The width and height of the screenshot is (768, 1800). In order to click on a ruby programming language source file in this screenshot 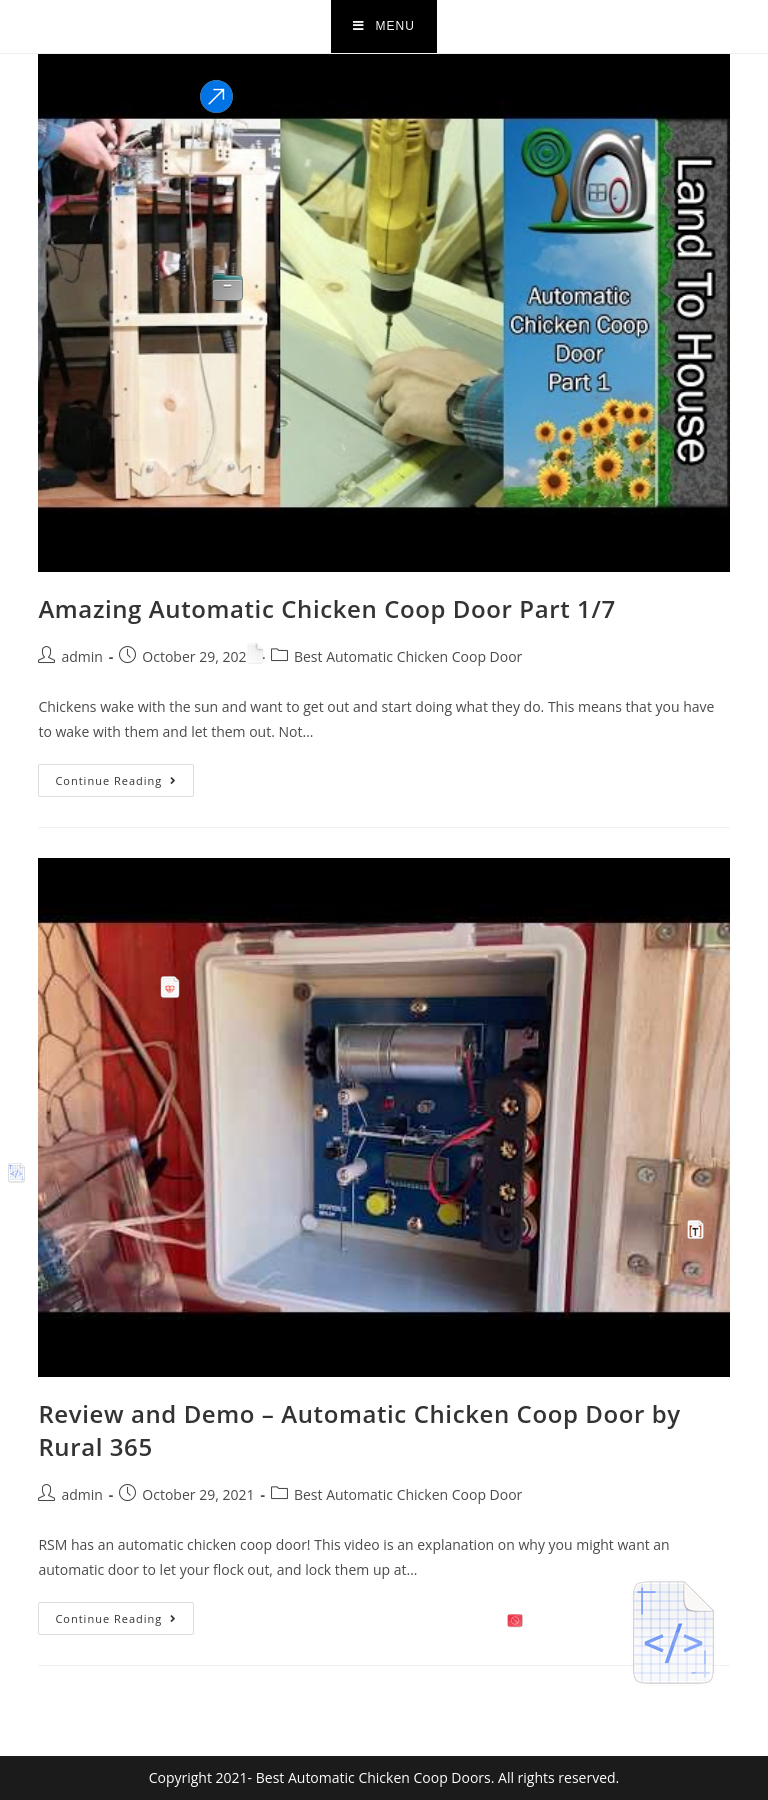, I will do `click(170, 987)`.